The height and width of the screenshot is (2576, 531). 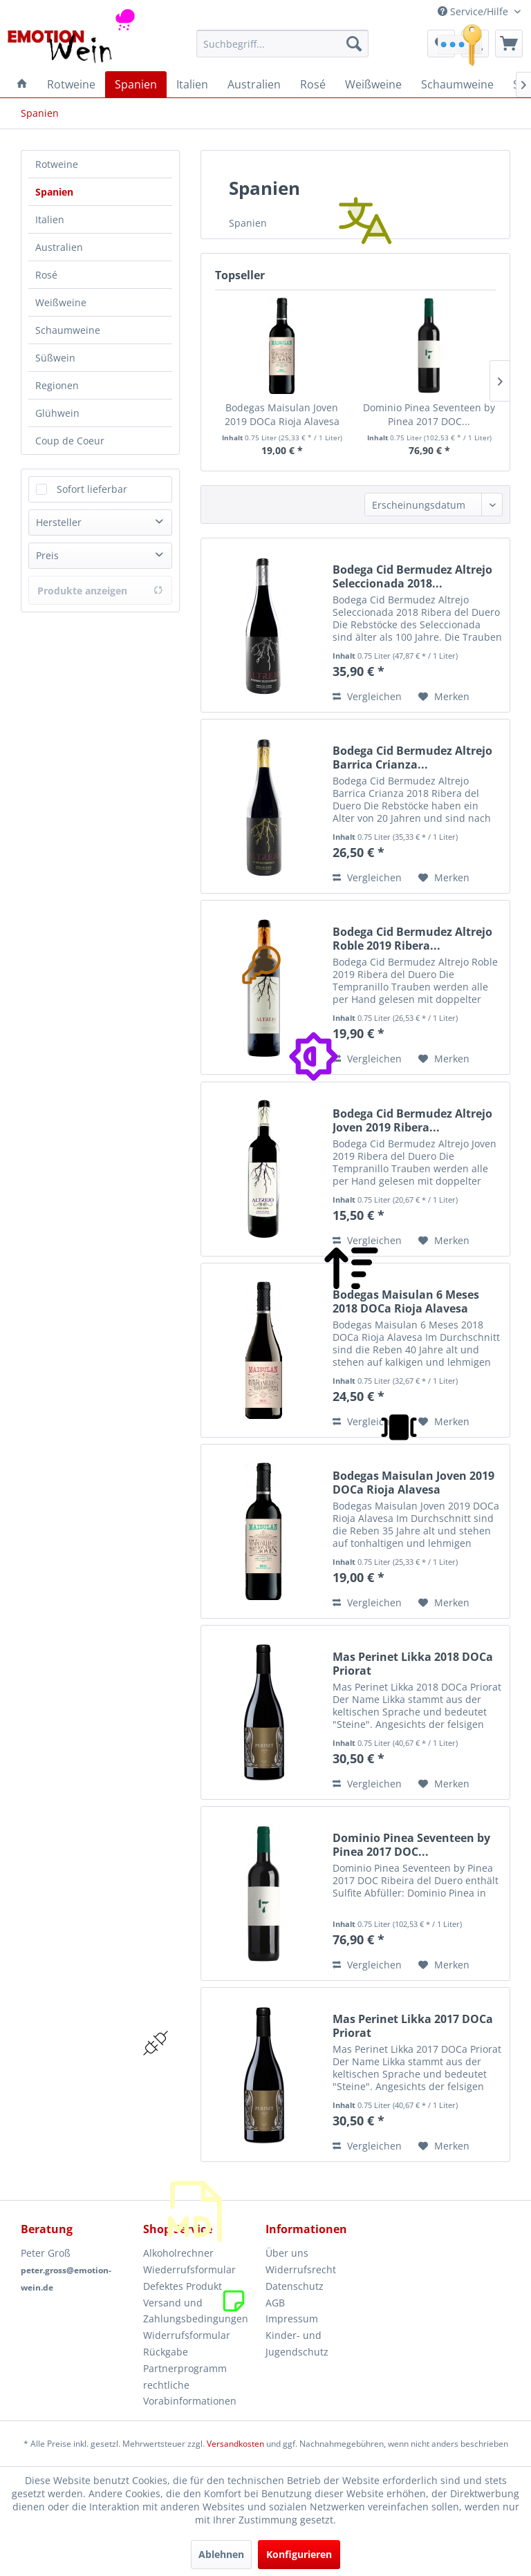 I want to click on connect or establish a connection between devices, so click(x=156, y=2043).